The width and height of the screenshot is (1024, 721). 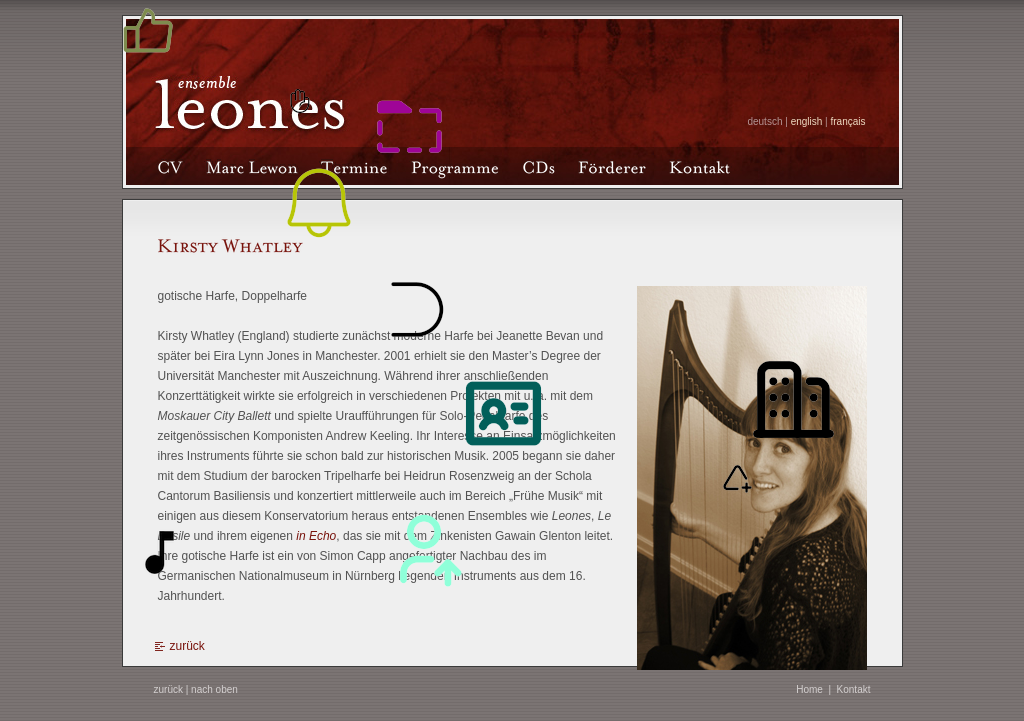 I want to click on view nearby buildings or properties, so click(x=793, y=397).